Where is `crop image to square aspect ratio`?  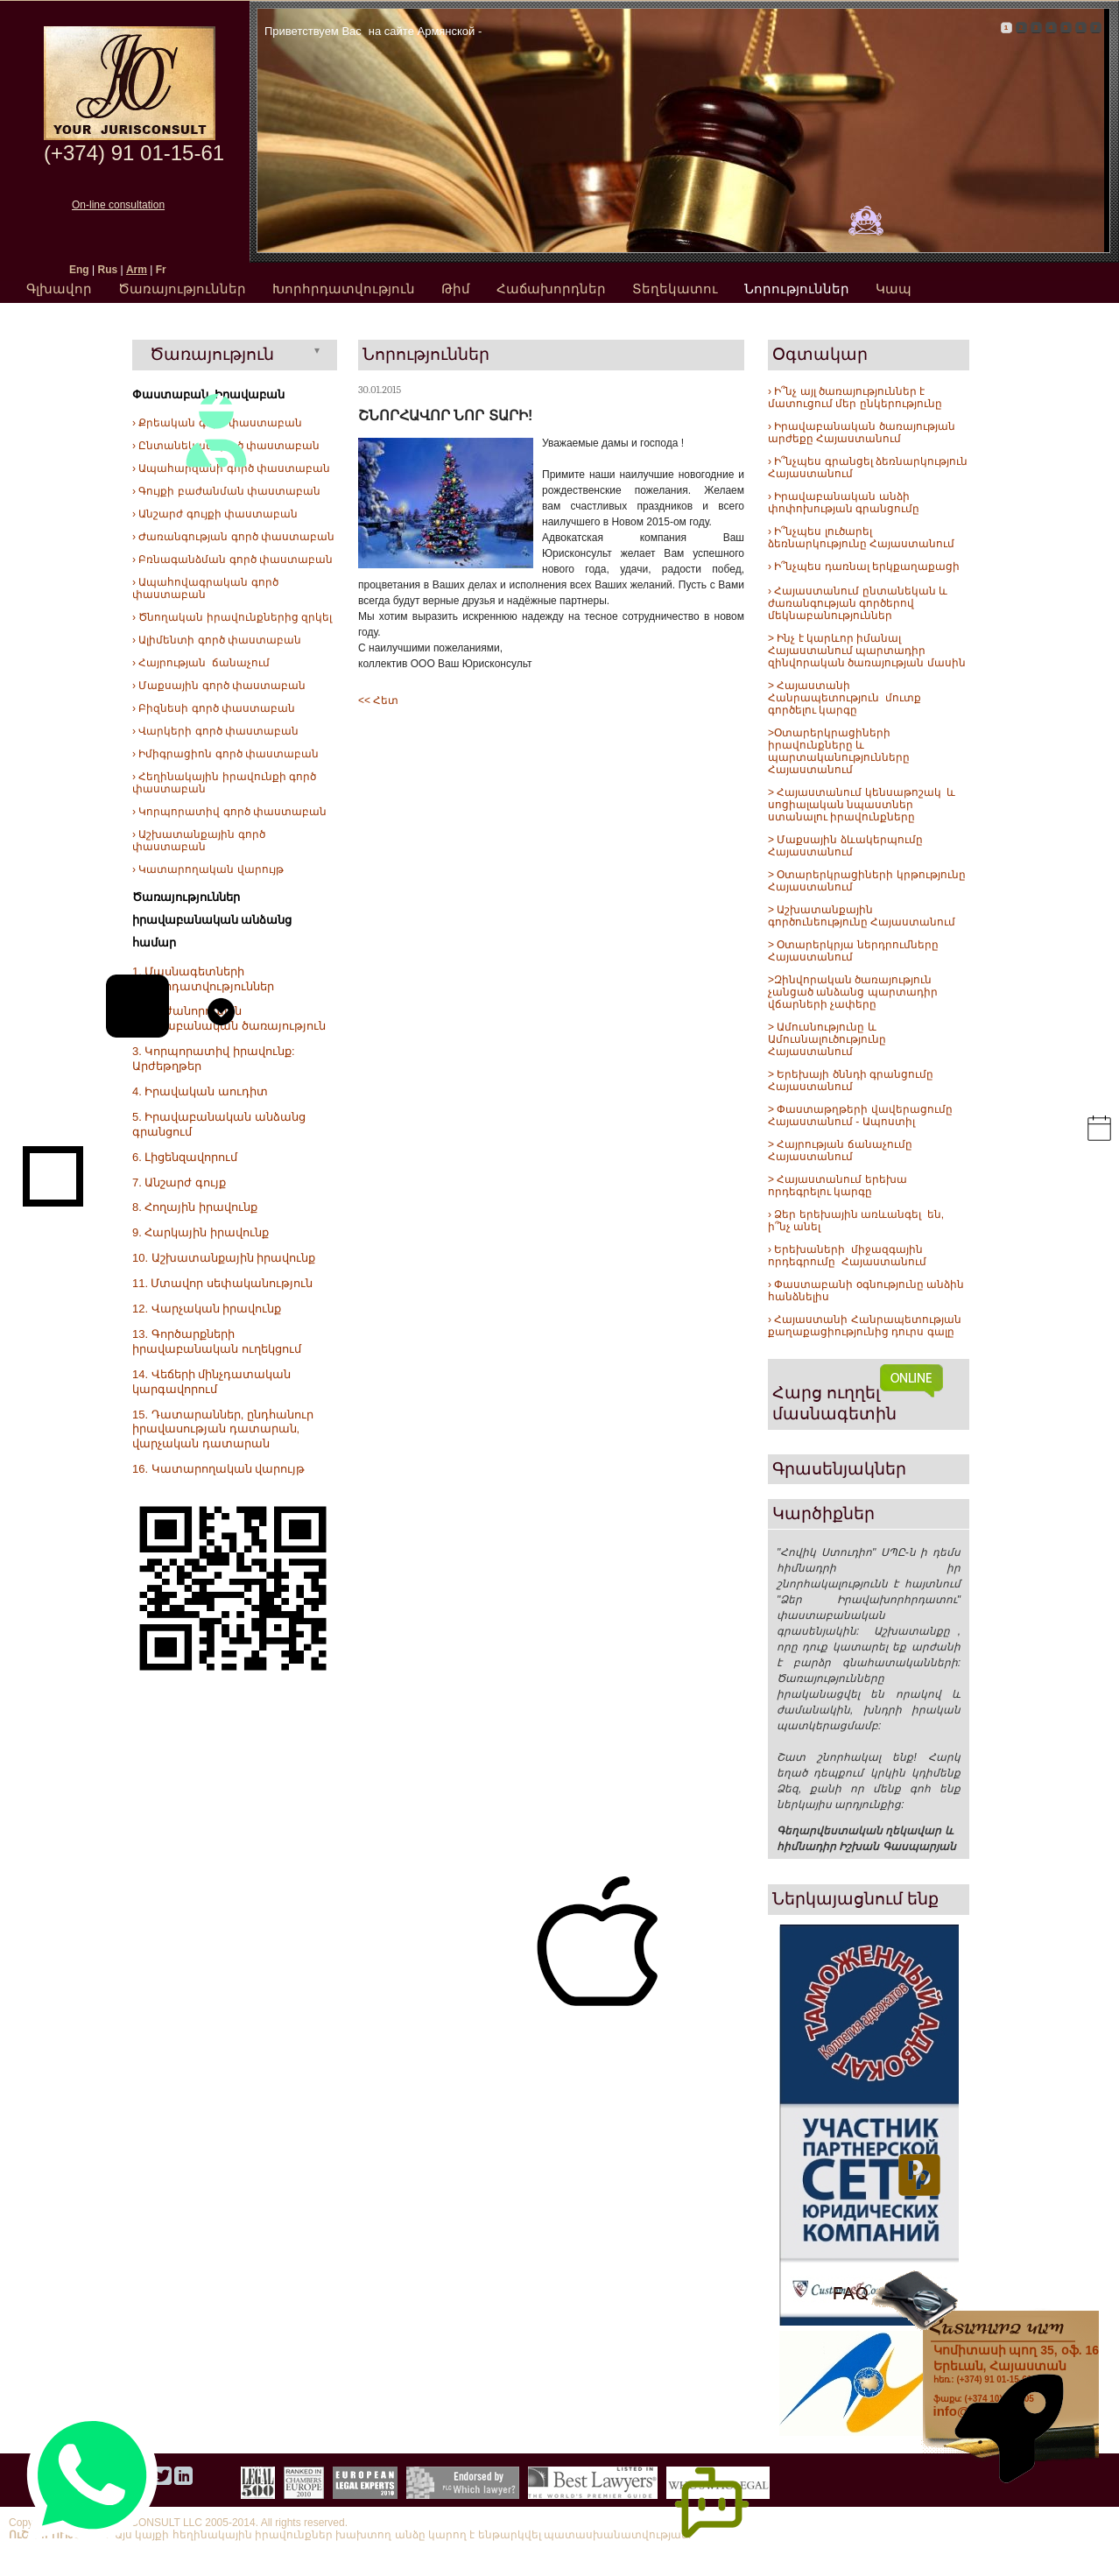
crop image to square aspect ratio is located at coordinates (137, 1006).